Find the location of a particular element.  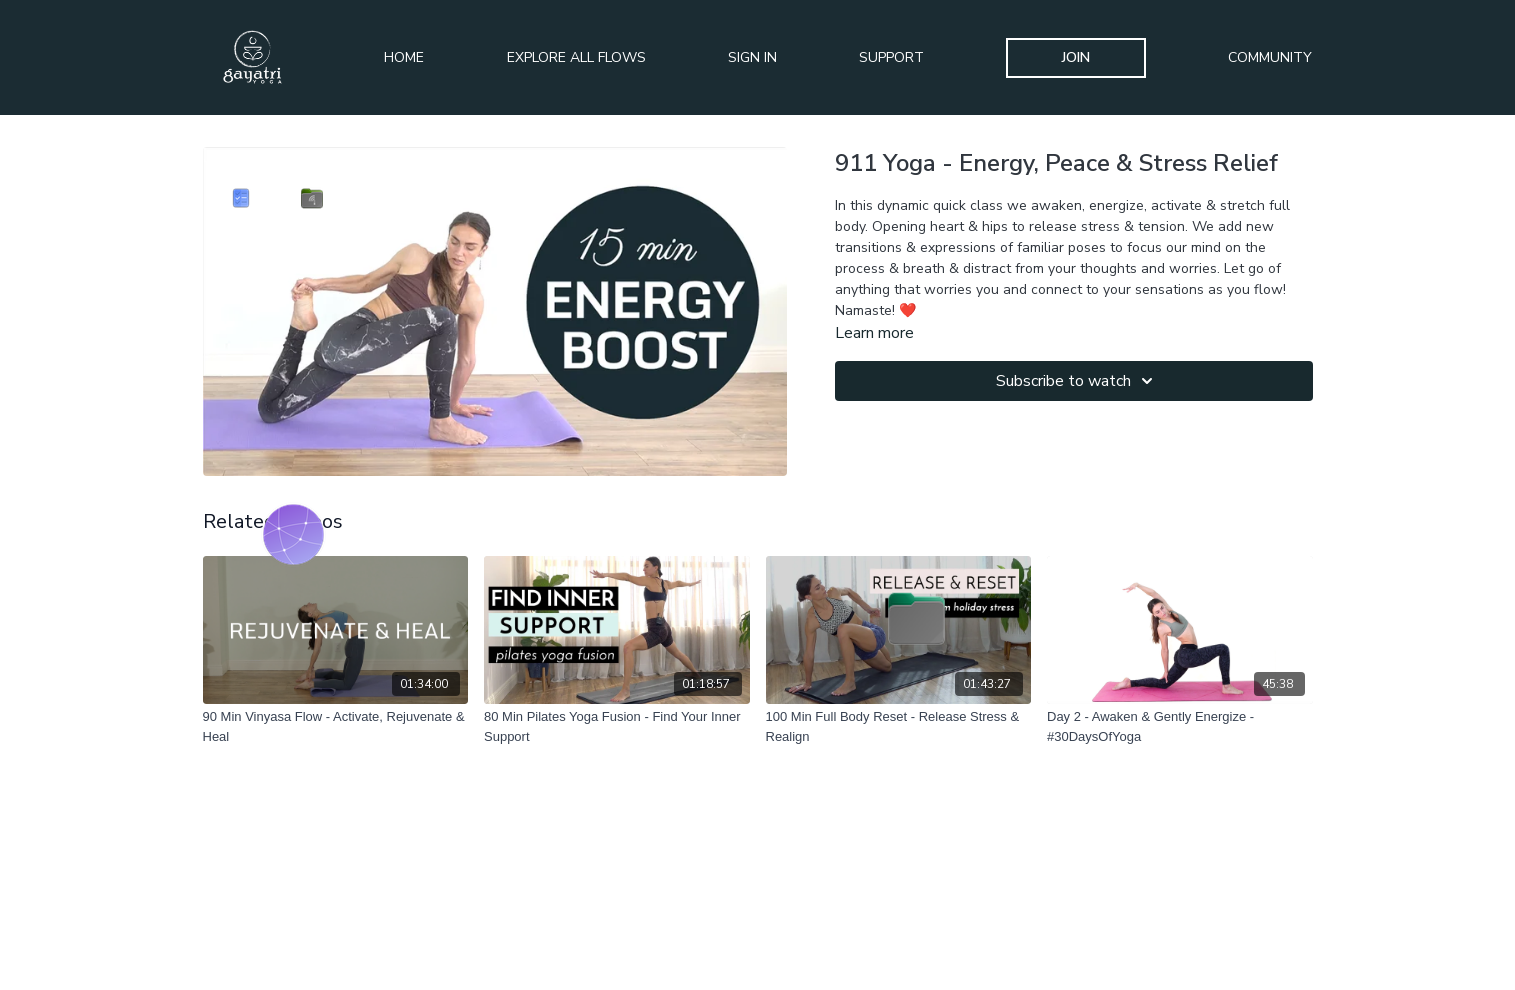

open insync cloud sync folder is located at coordinates (312, 198).